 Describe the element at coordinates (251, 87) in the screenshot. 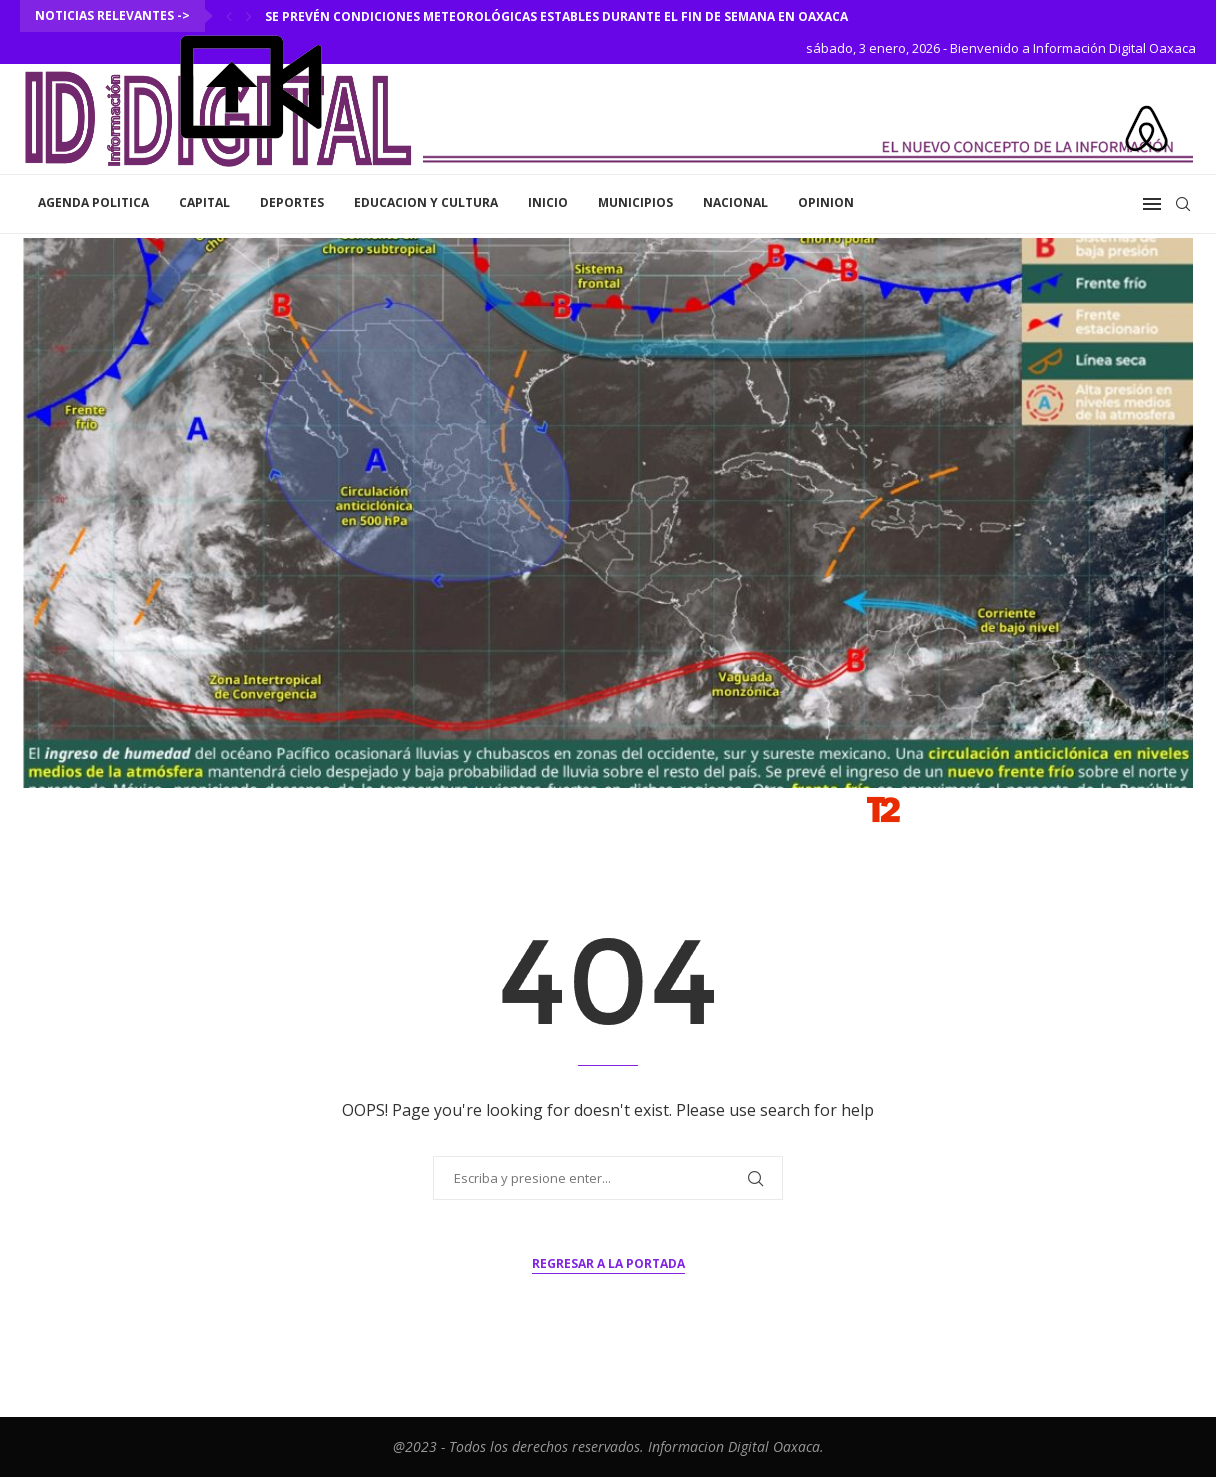

I see `upload a video file` at that location.